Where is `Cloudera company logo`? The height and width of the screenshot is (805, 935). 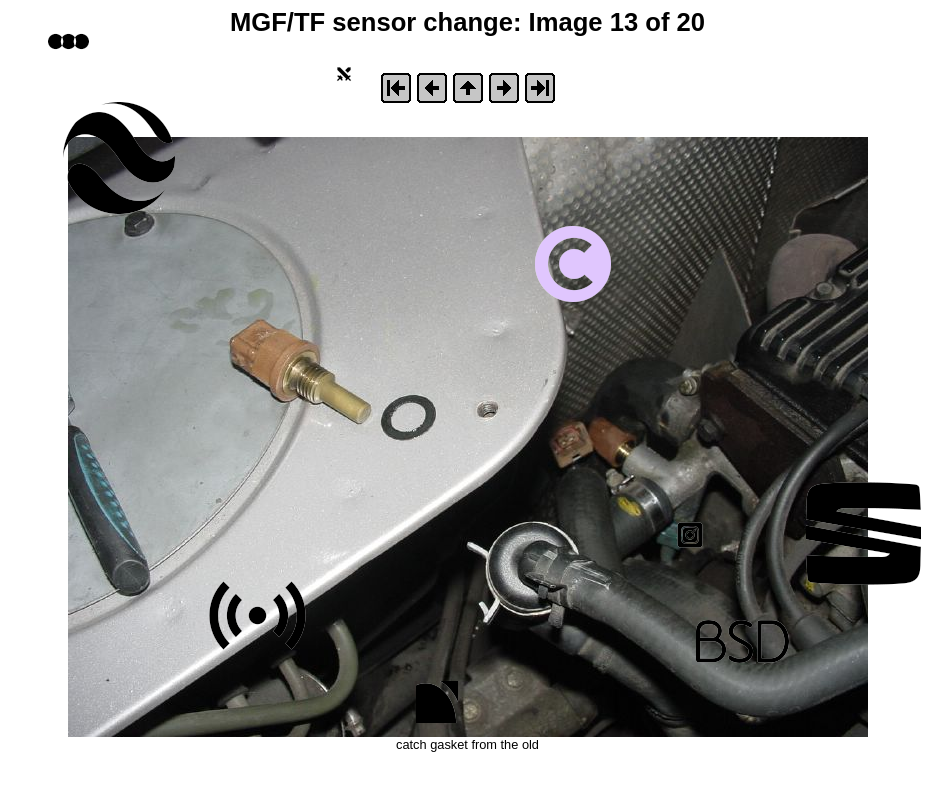
Cloudera company logo is located at coordinates (573, 264).